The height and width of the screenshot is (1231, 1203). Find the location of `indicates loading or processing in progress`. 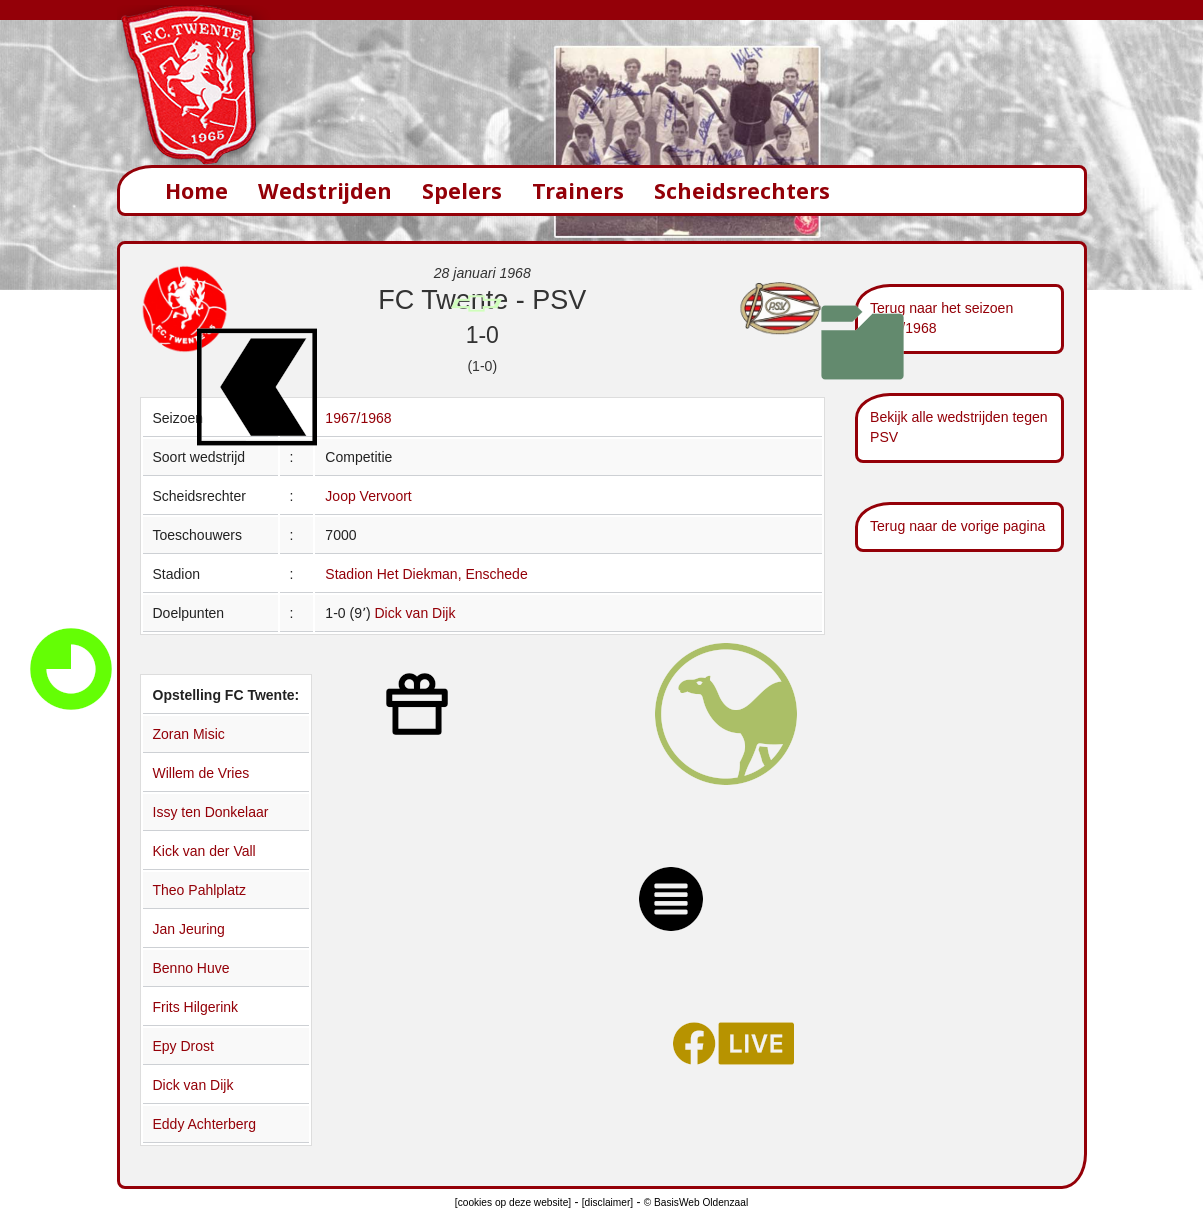

indicates loading or processing in progress is located at coordinates (71, 669).